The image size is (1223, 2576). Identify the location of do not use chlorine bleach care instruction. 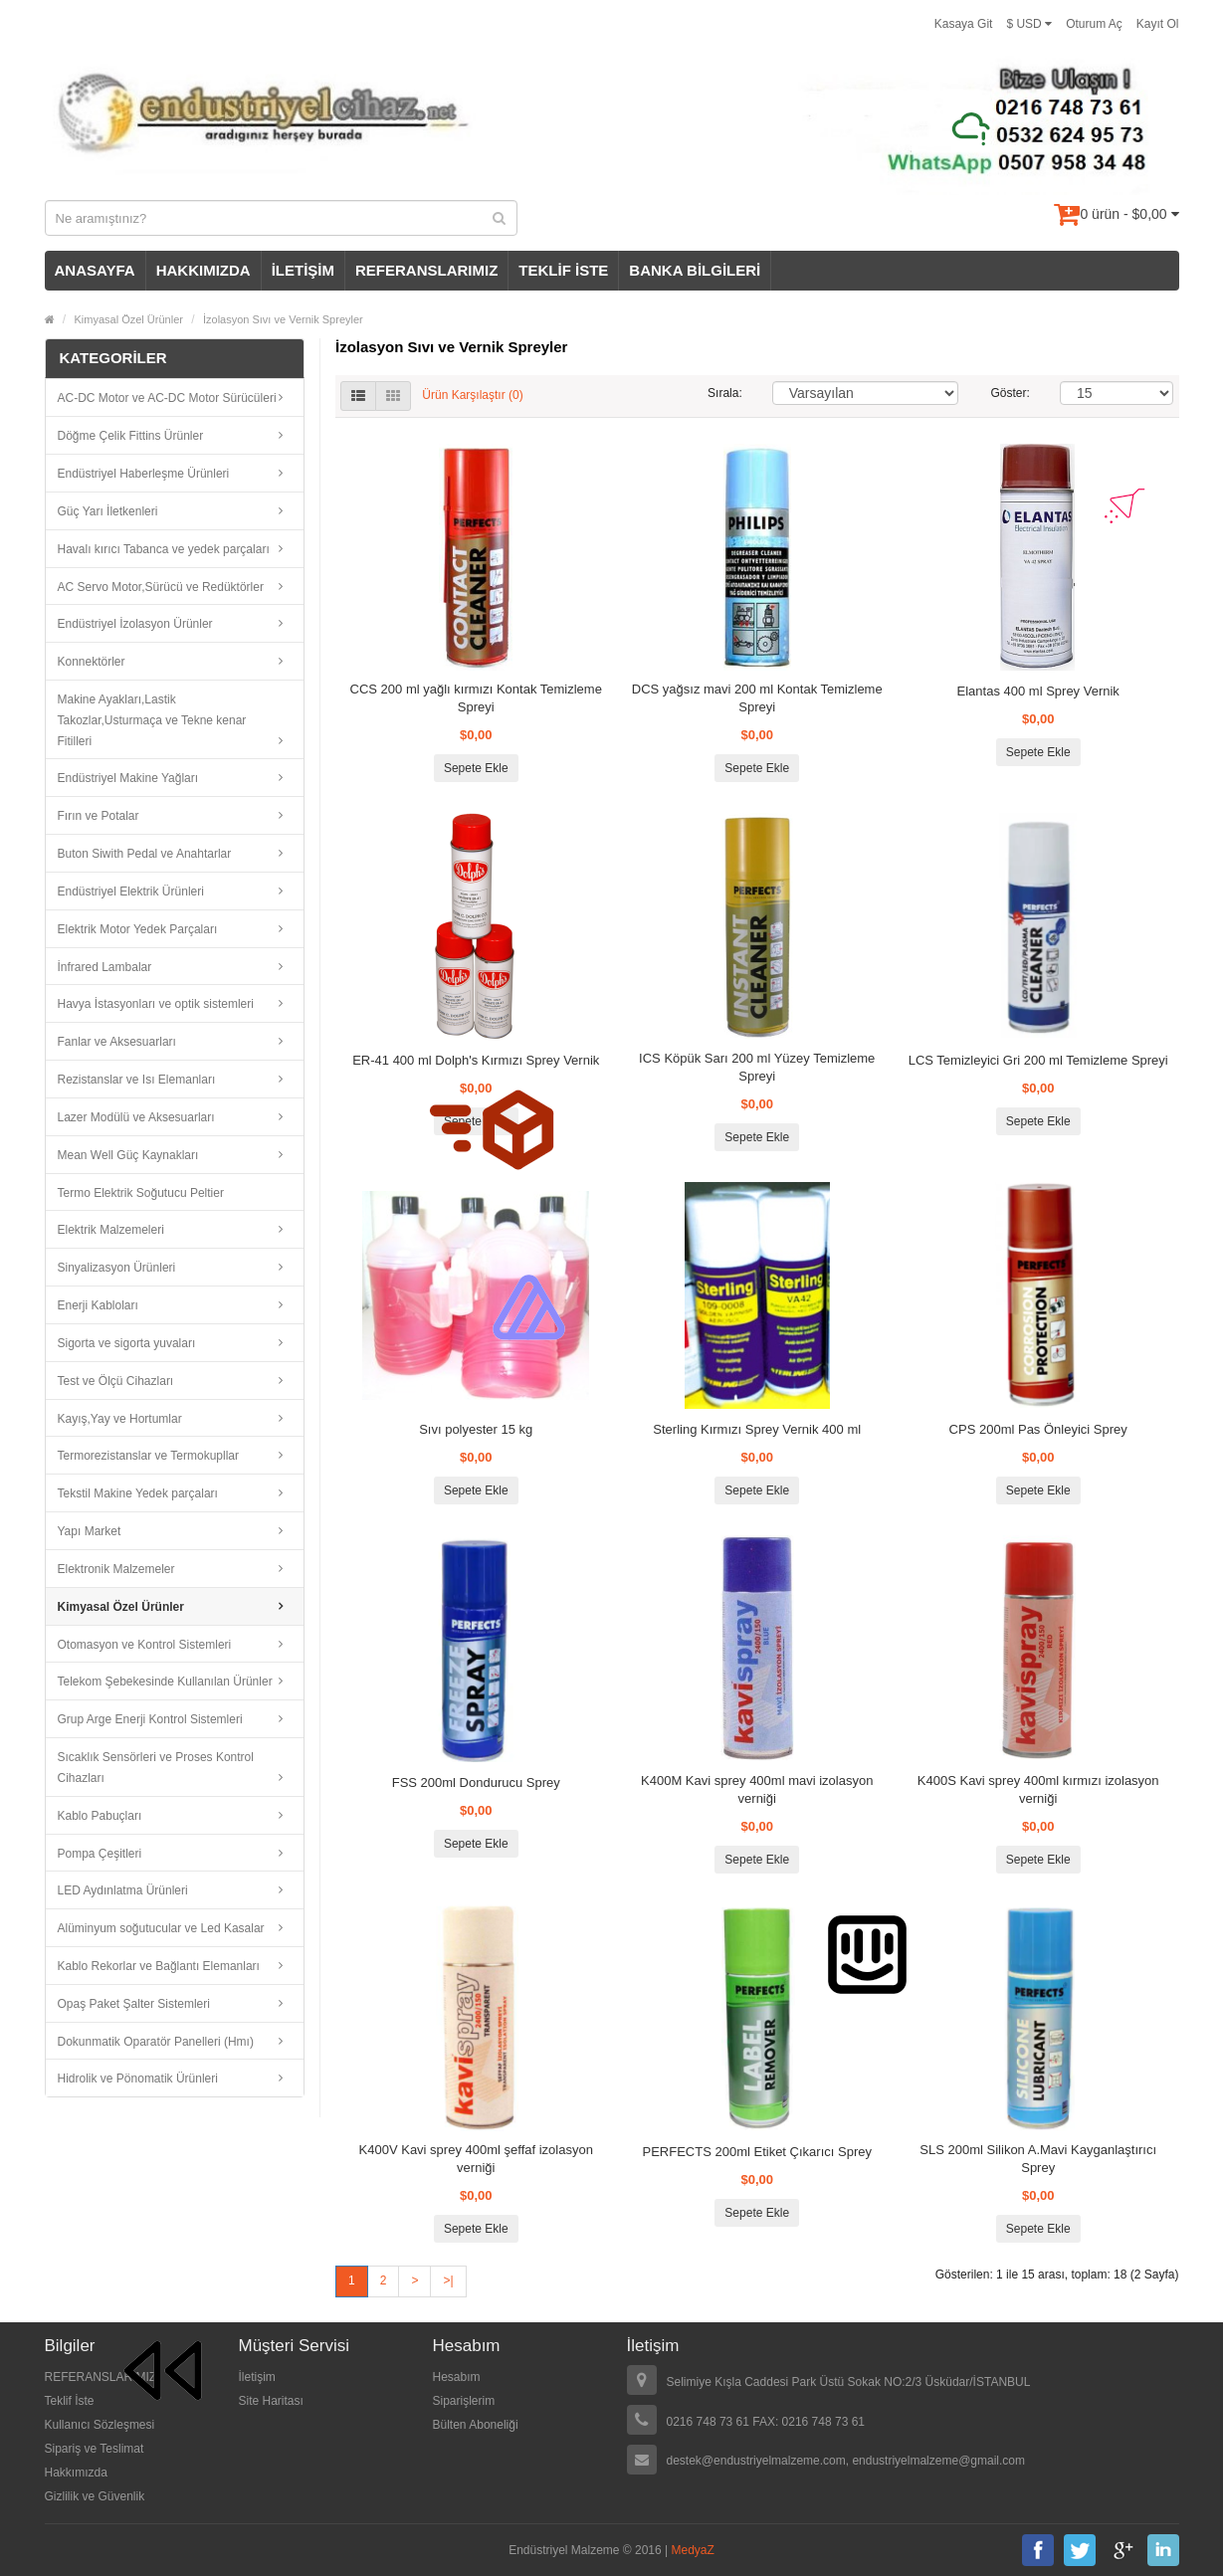
(528, 1310).